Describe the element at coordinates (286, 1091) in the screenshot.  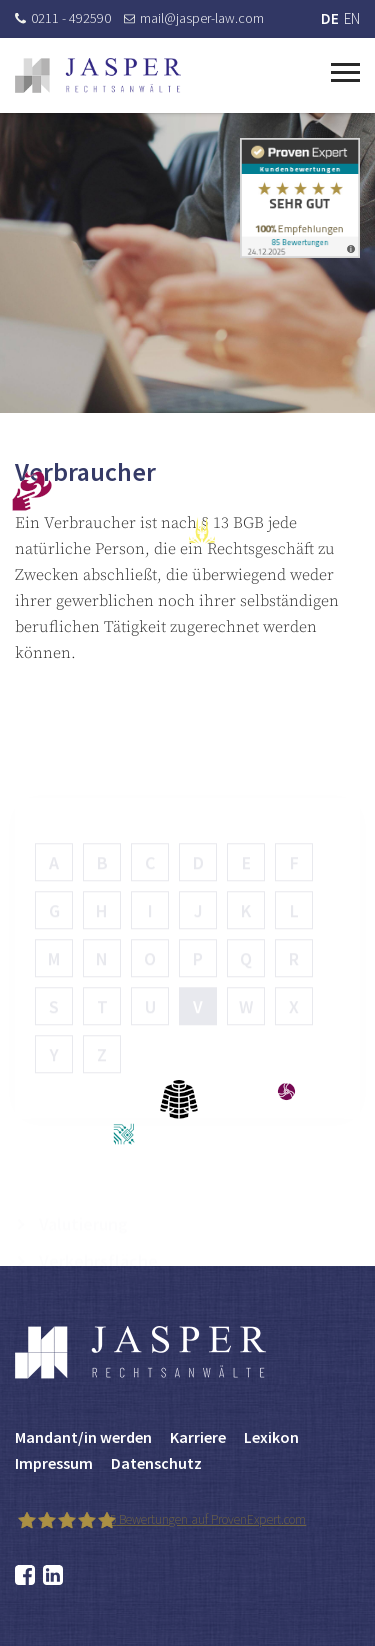
I see `activate morph ball transformation` at that location.